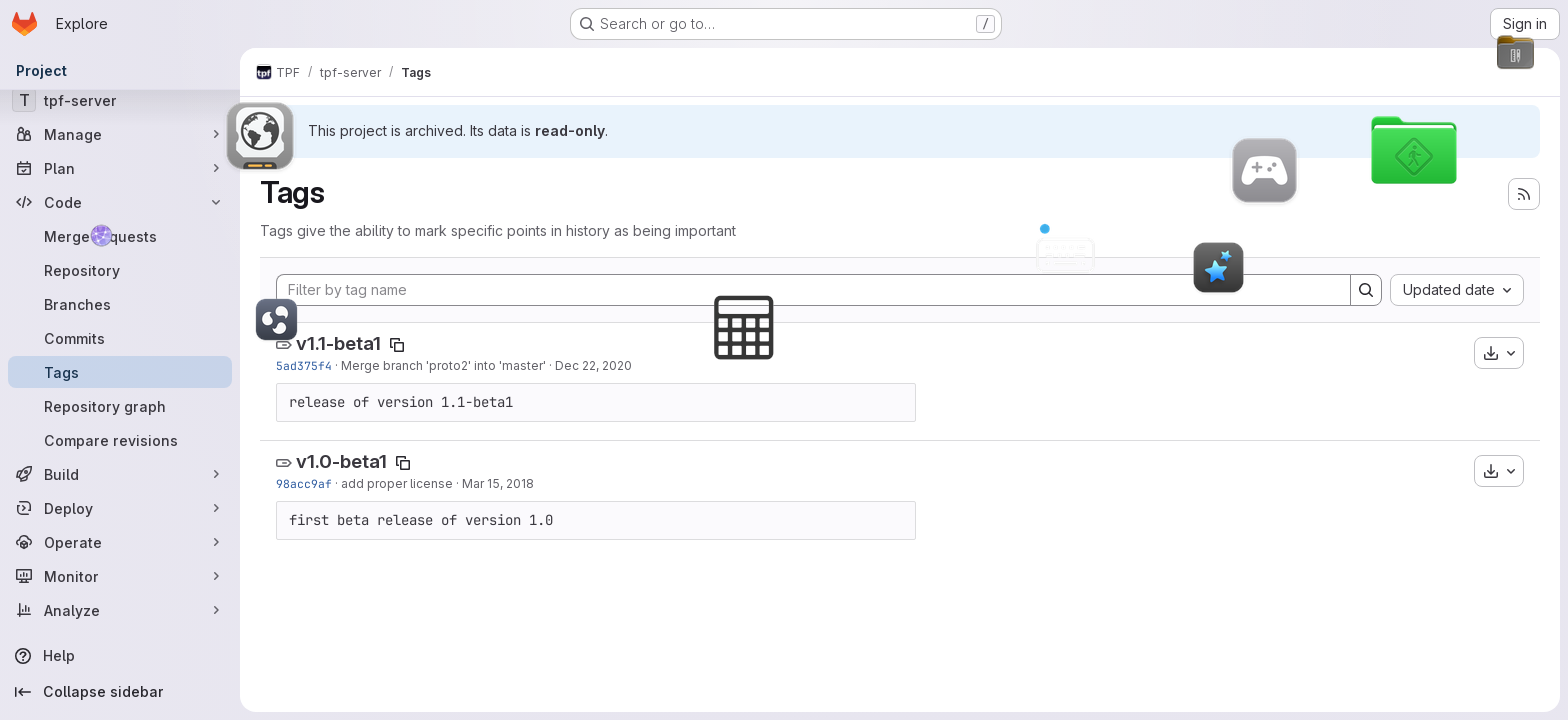 This screenshot has height=720, width=1568. Describe the element at coordinates (1264, 171) in the screenshot. I see `access games settings or preferences` at that location.